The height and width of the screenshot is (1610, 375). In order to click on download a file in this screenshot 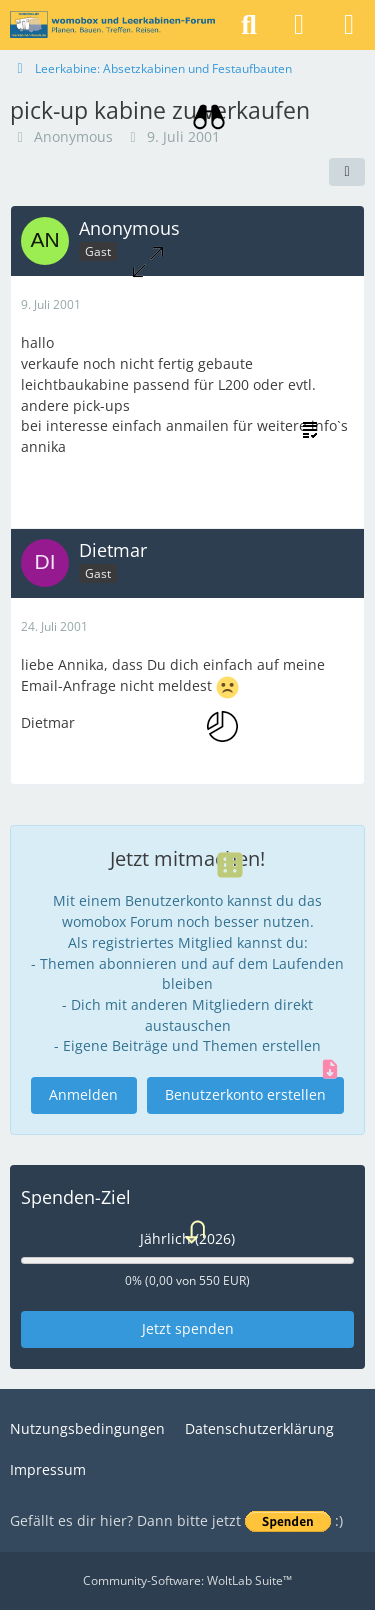, I will do `click(330, 1069)`.